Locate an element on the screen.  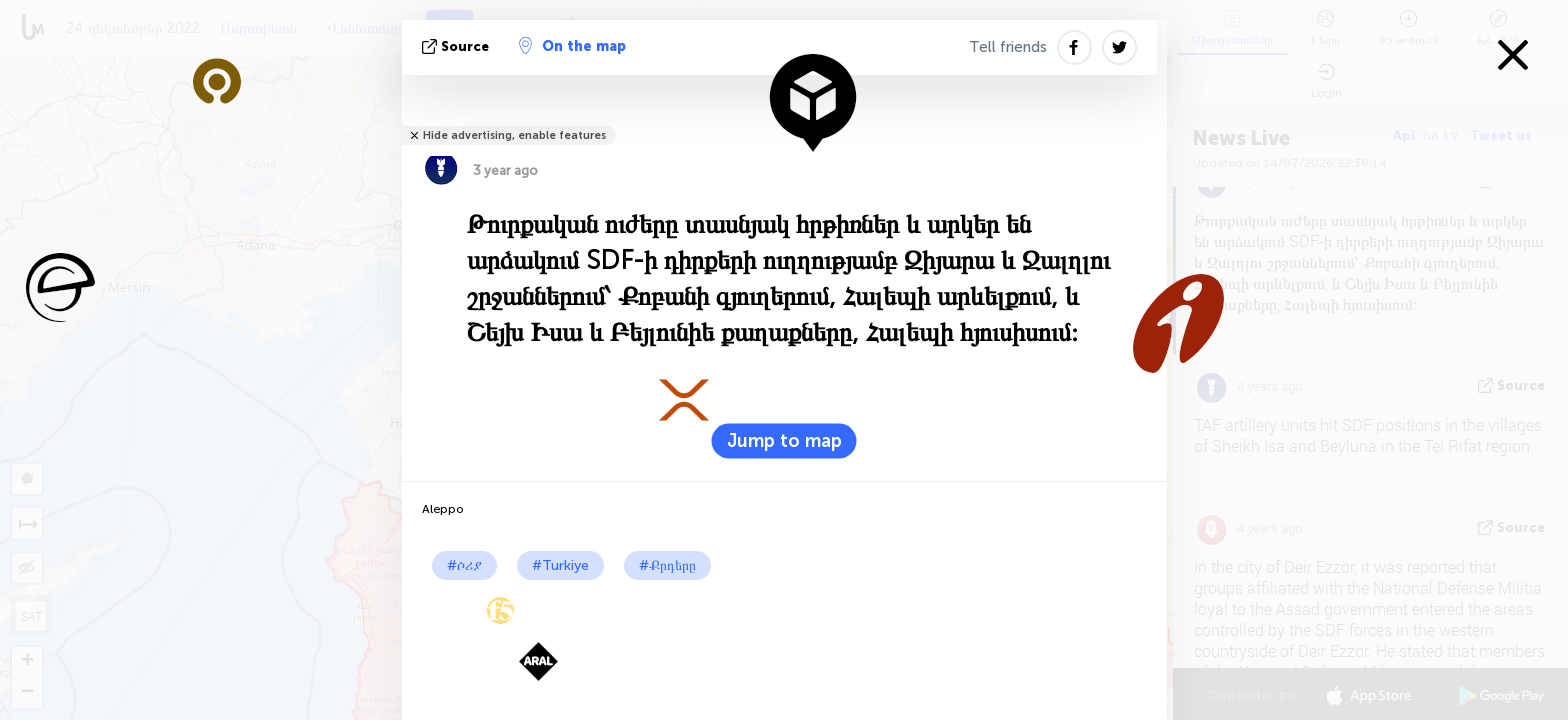
open ICICI Bank app is located at coordinates (1178, 323).